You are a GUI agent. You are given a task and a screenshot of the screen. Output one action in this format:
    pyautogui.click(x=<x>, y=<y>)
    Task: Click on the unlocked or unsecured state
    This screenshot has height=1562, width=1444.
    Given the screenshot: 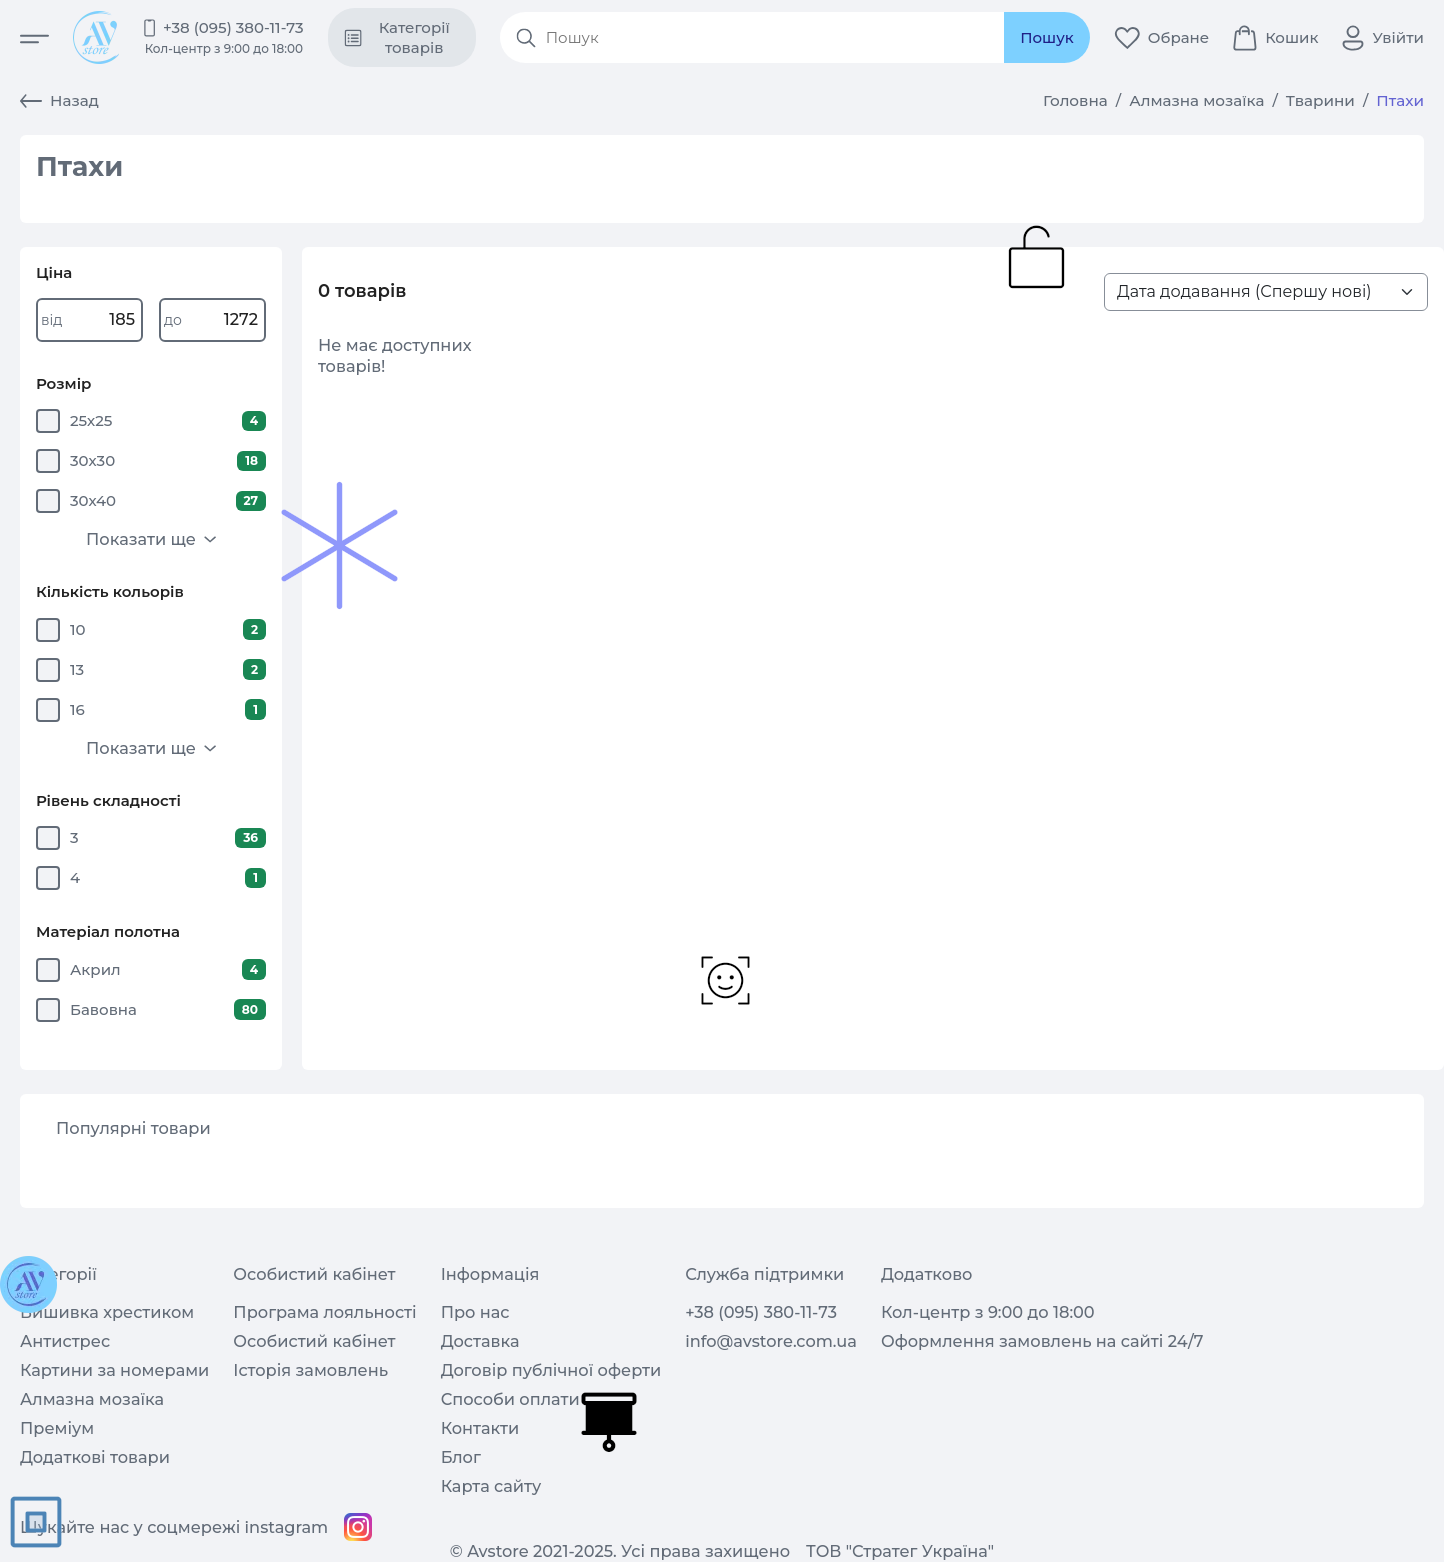 What is the action you would take?
    pyautogui.click(x=1036, y=260)
    